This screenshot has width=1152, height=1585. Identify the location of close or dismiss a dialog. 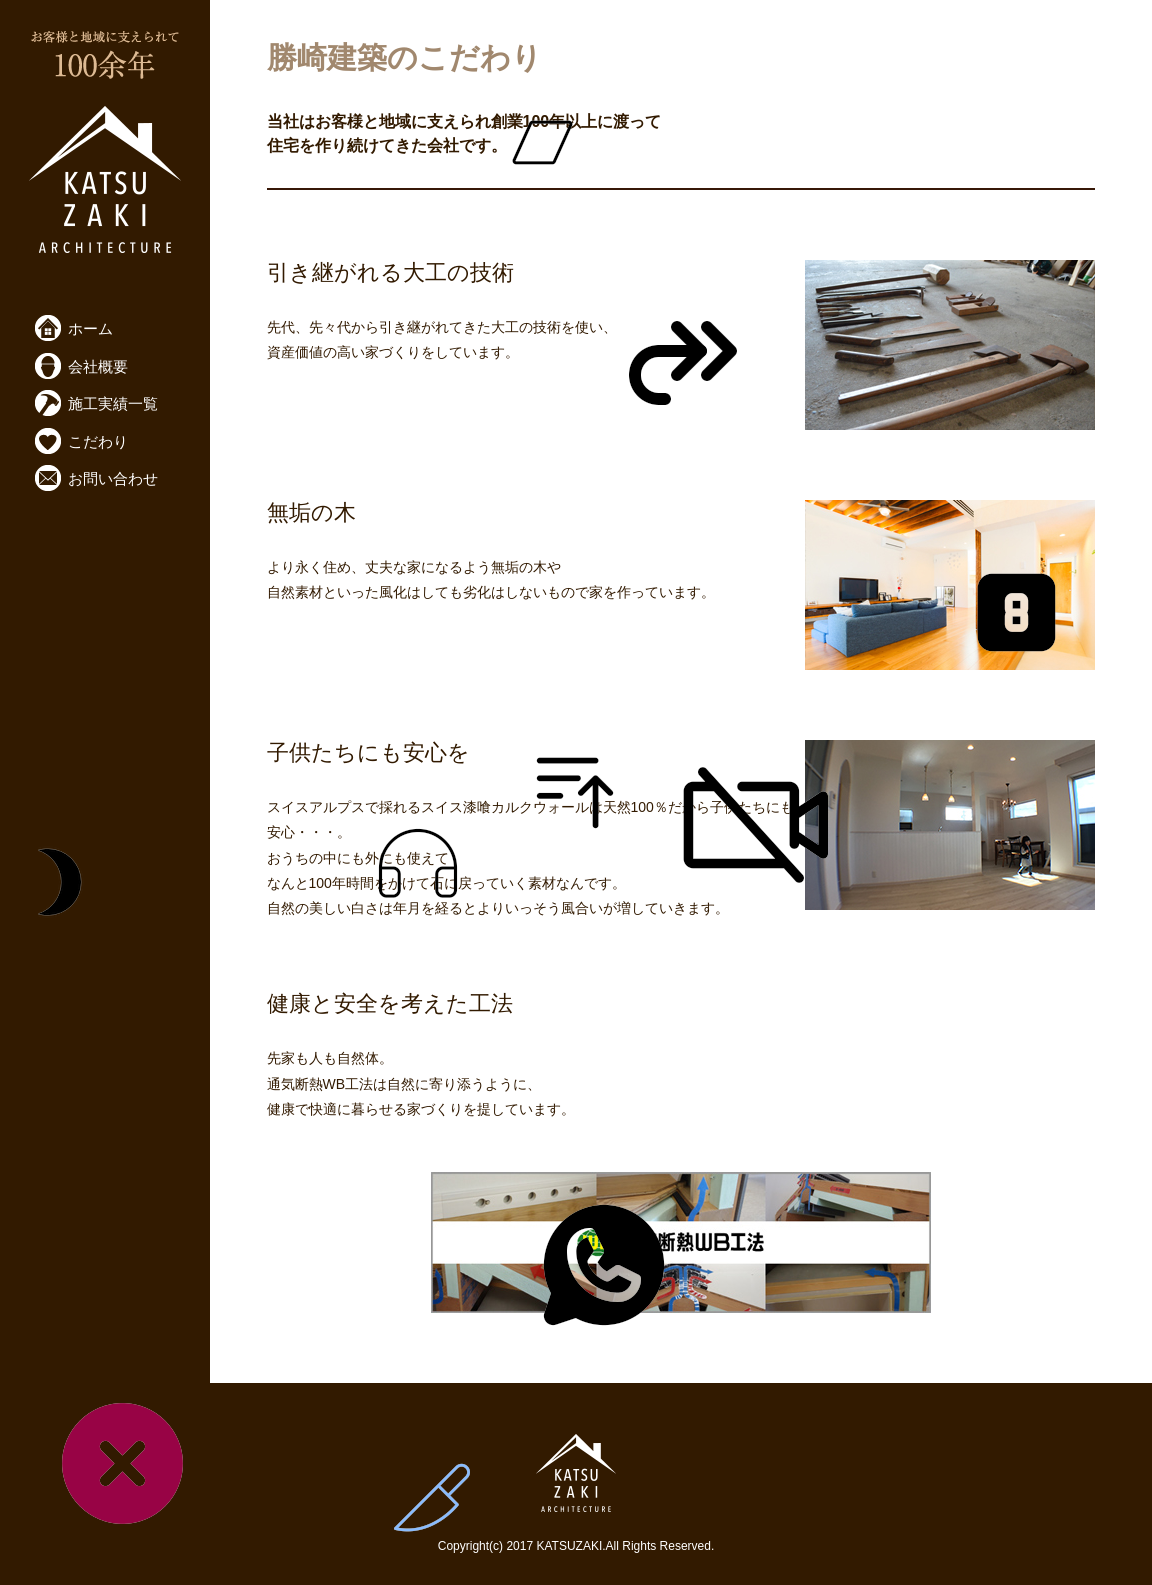
(122, 1463).